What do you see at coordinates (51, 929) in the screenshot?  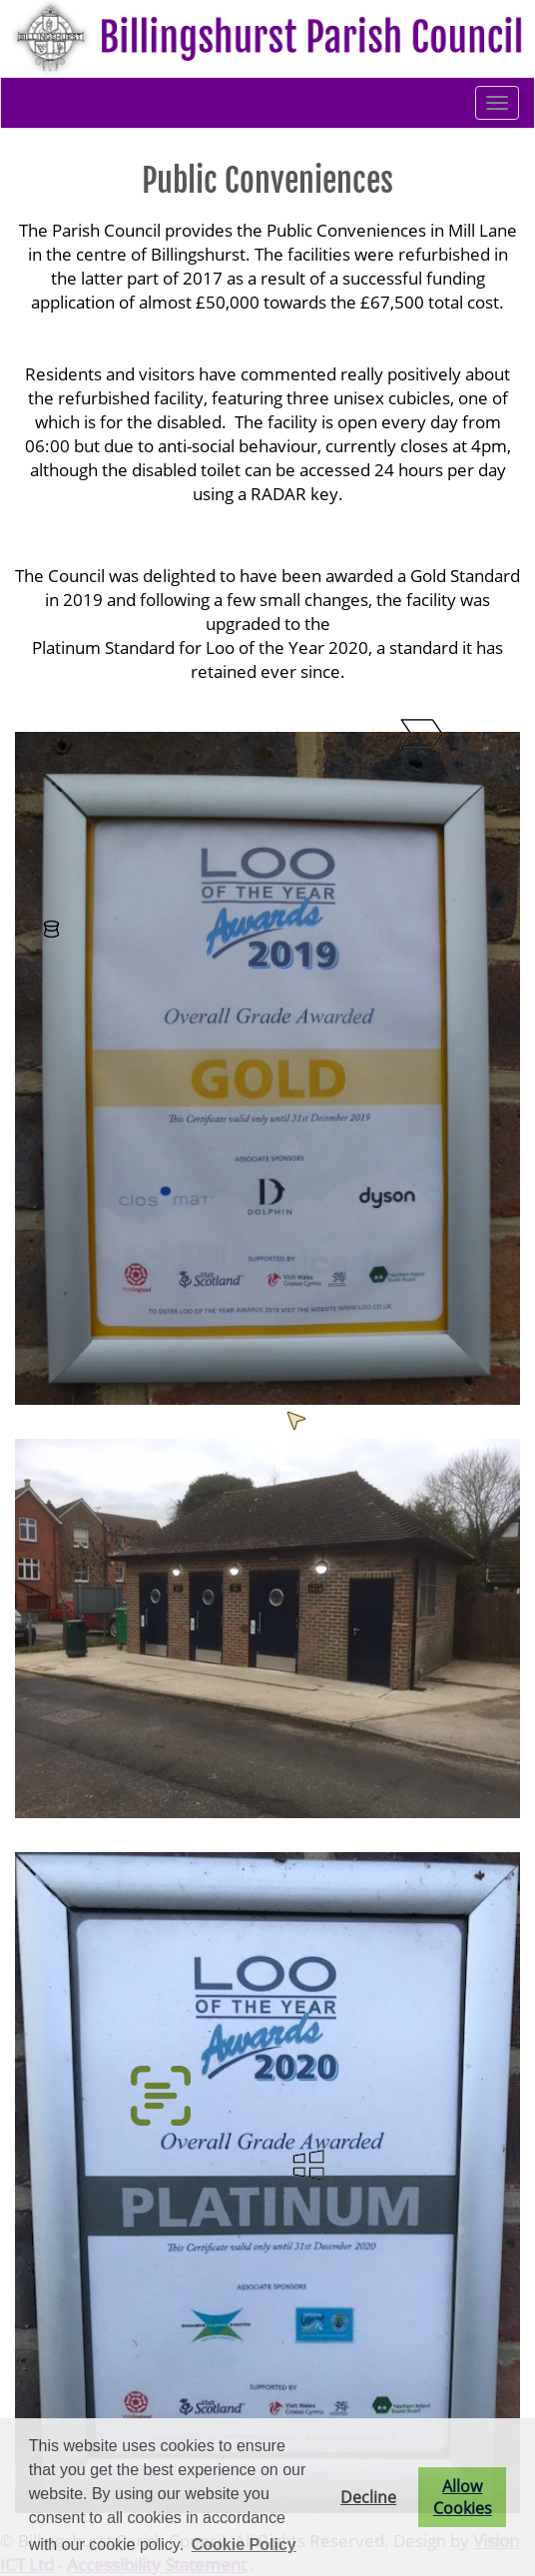 I see `diabolo toy or juggling equipment icon` at bounding box center [51, 929].